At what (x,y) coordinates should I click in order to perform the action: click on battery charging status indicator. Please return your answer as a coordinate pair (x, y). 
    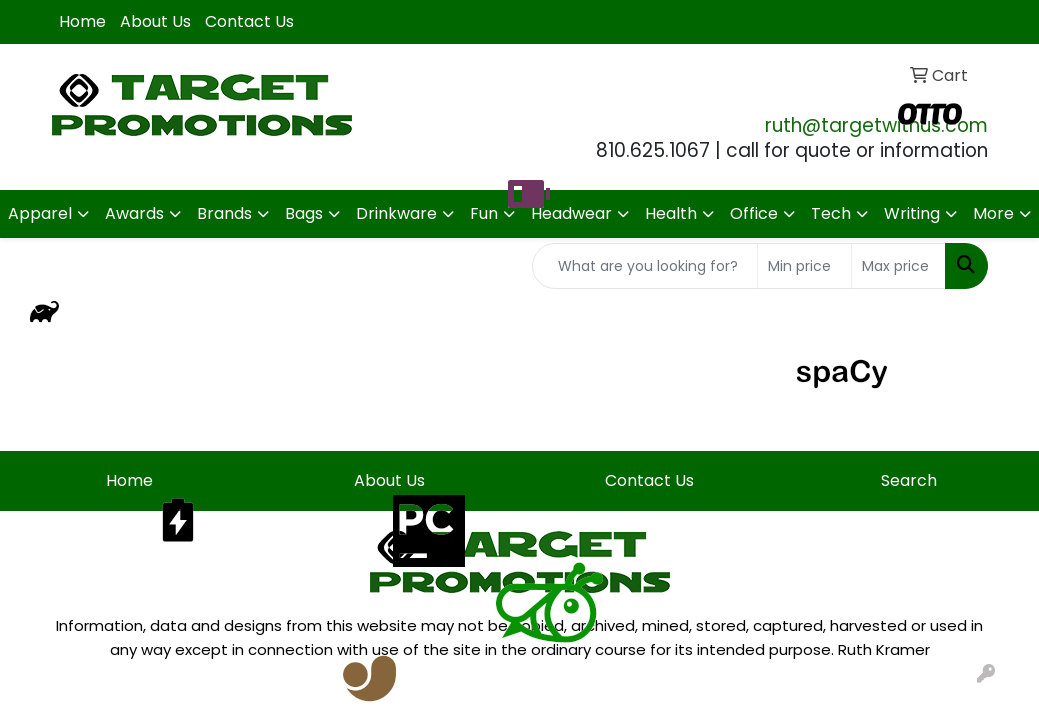
    Looking at the image, I should click on (178, 520).